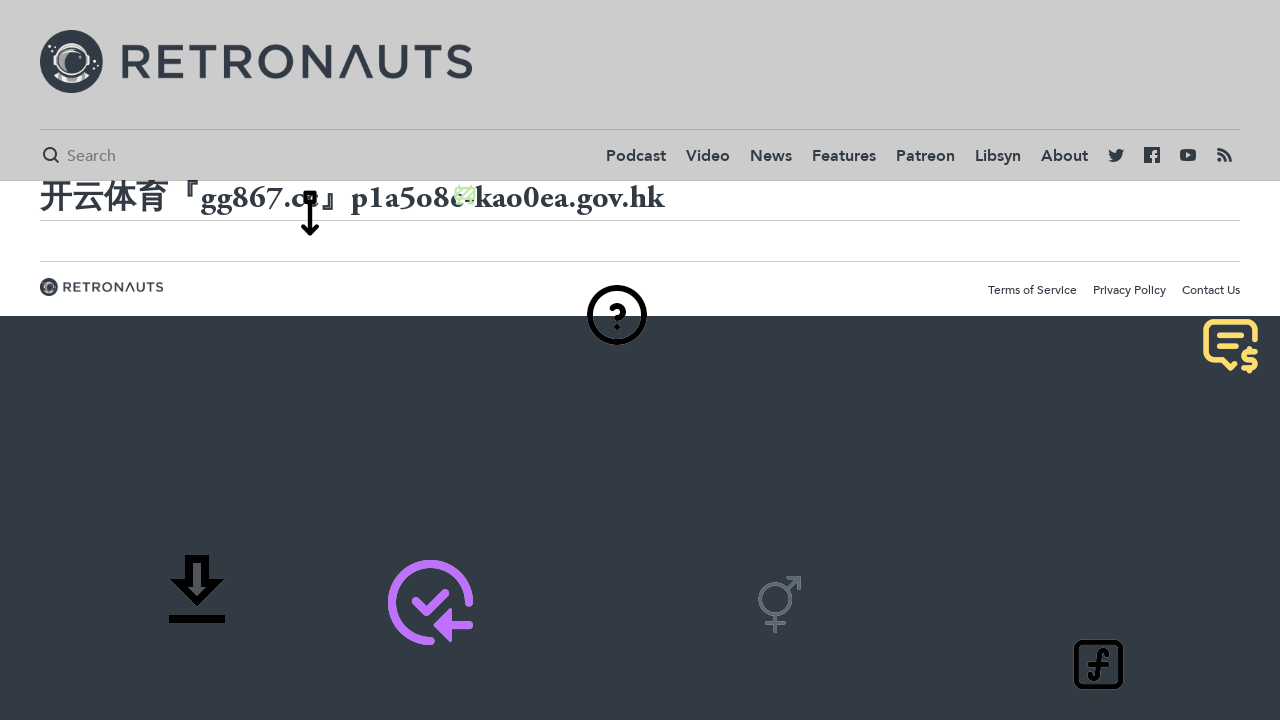 This screenshot has width=1280, height=720. Describe the element at coordinates (310, 213) in the screenshot. I see `move item down in a list or queue` at that location.